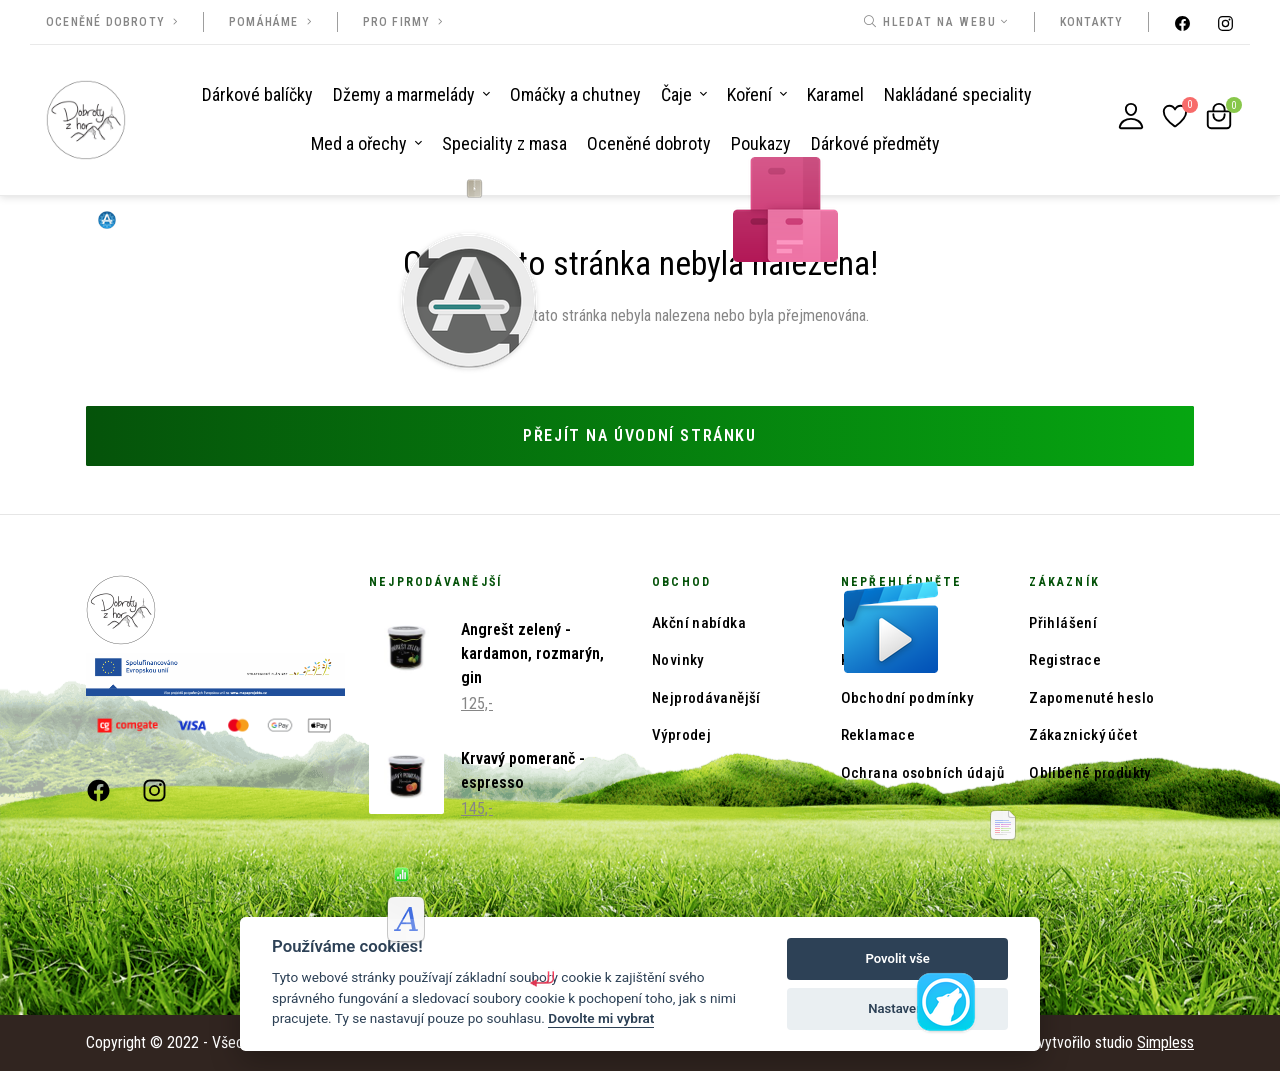 This screenshot has height=1071, width=1280. Describe the element at coordinates (891, 626) in the screenshot. I see `open the movies app` at that location.